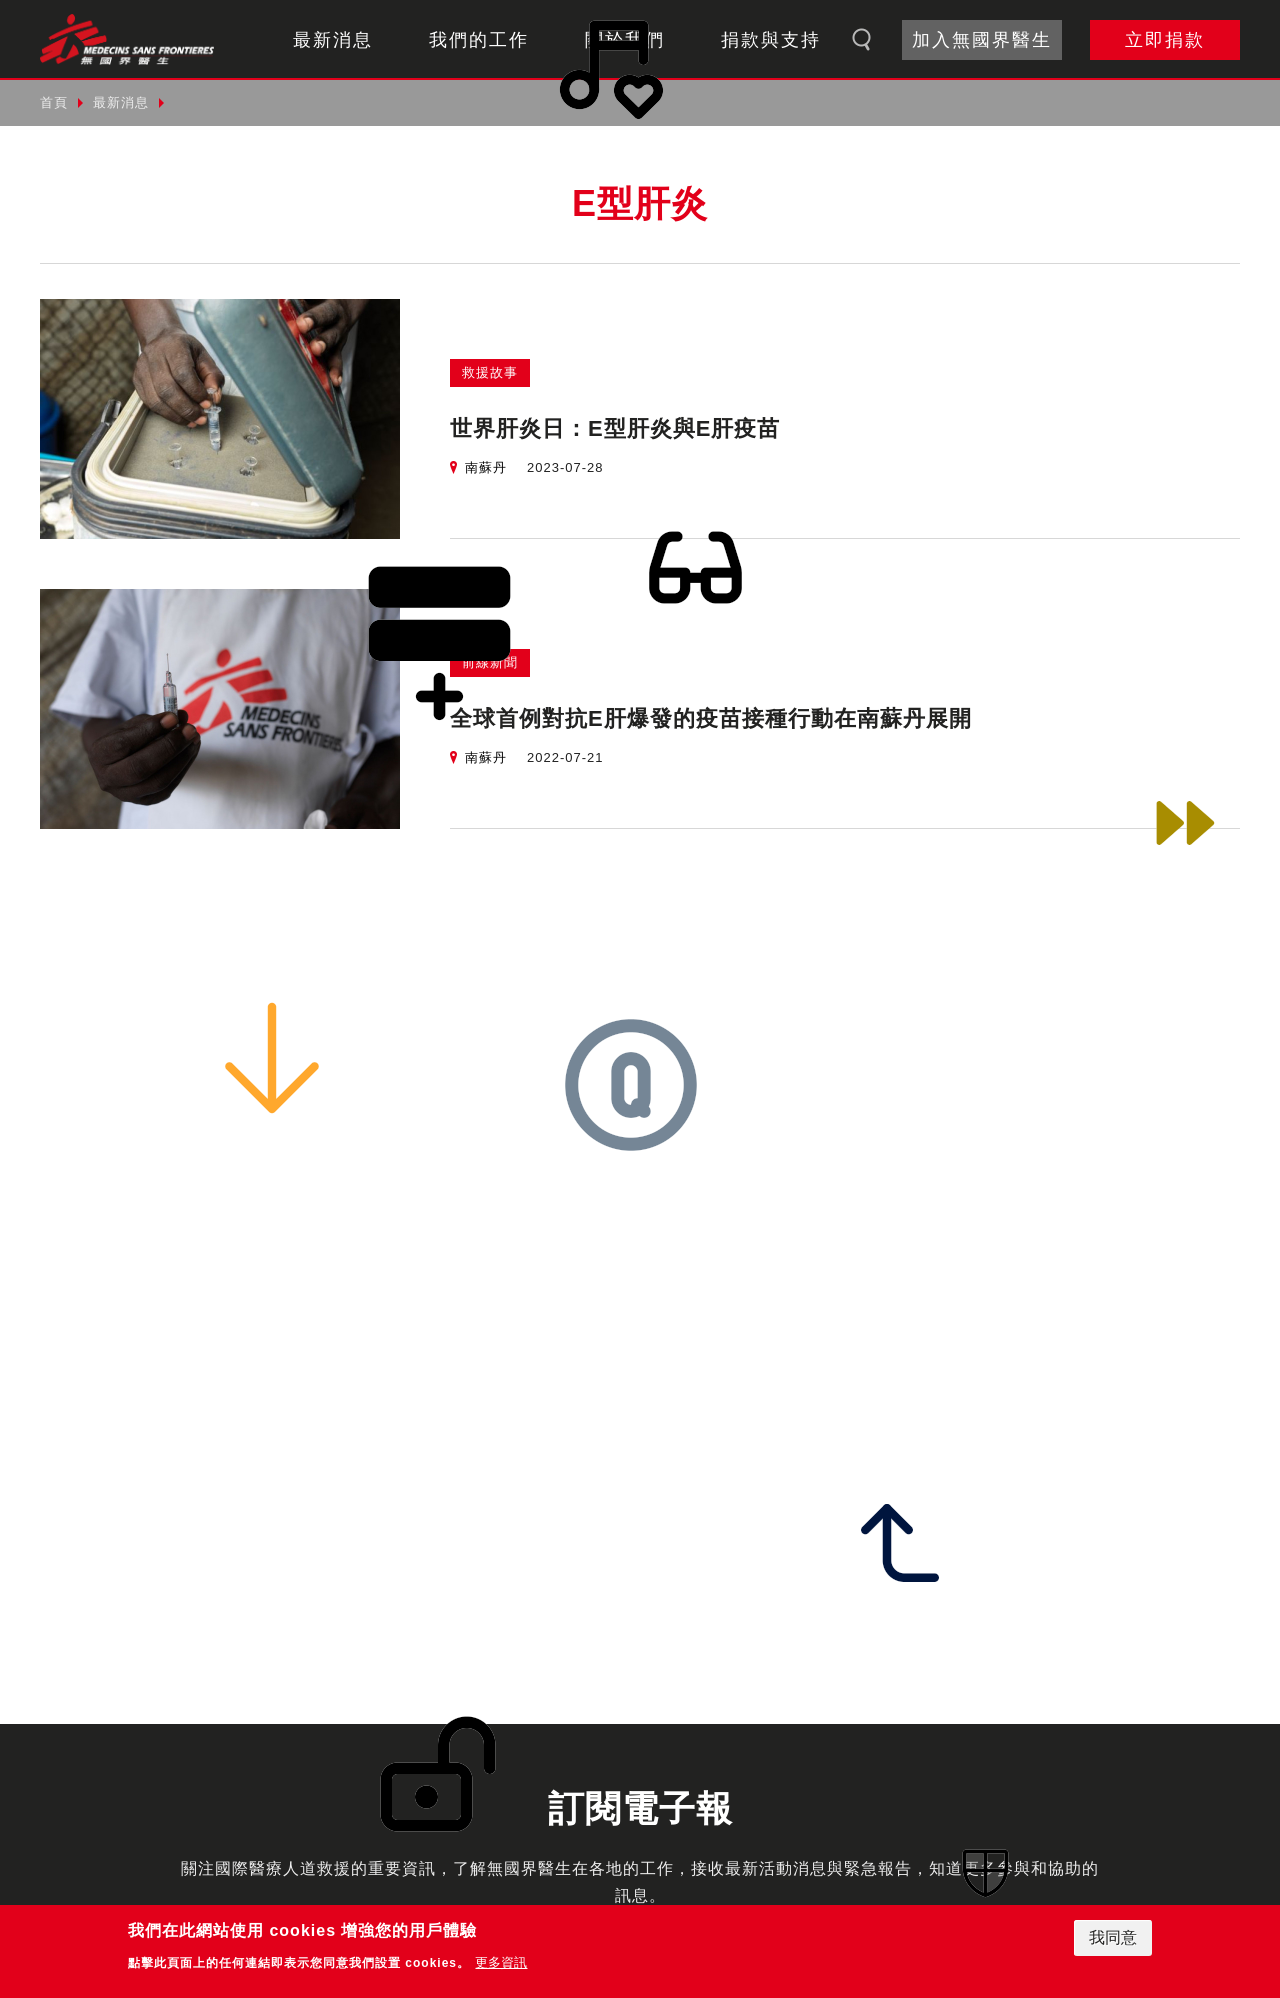 This screenshot has width=1280, height=1998. What do you see at coordinates (900, 1543) in the screenshot?
I see `go back and up in navigation` at bounding box center [900, 1543].